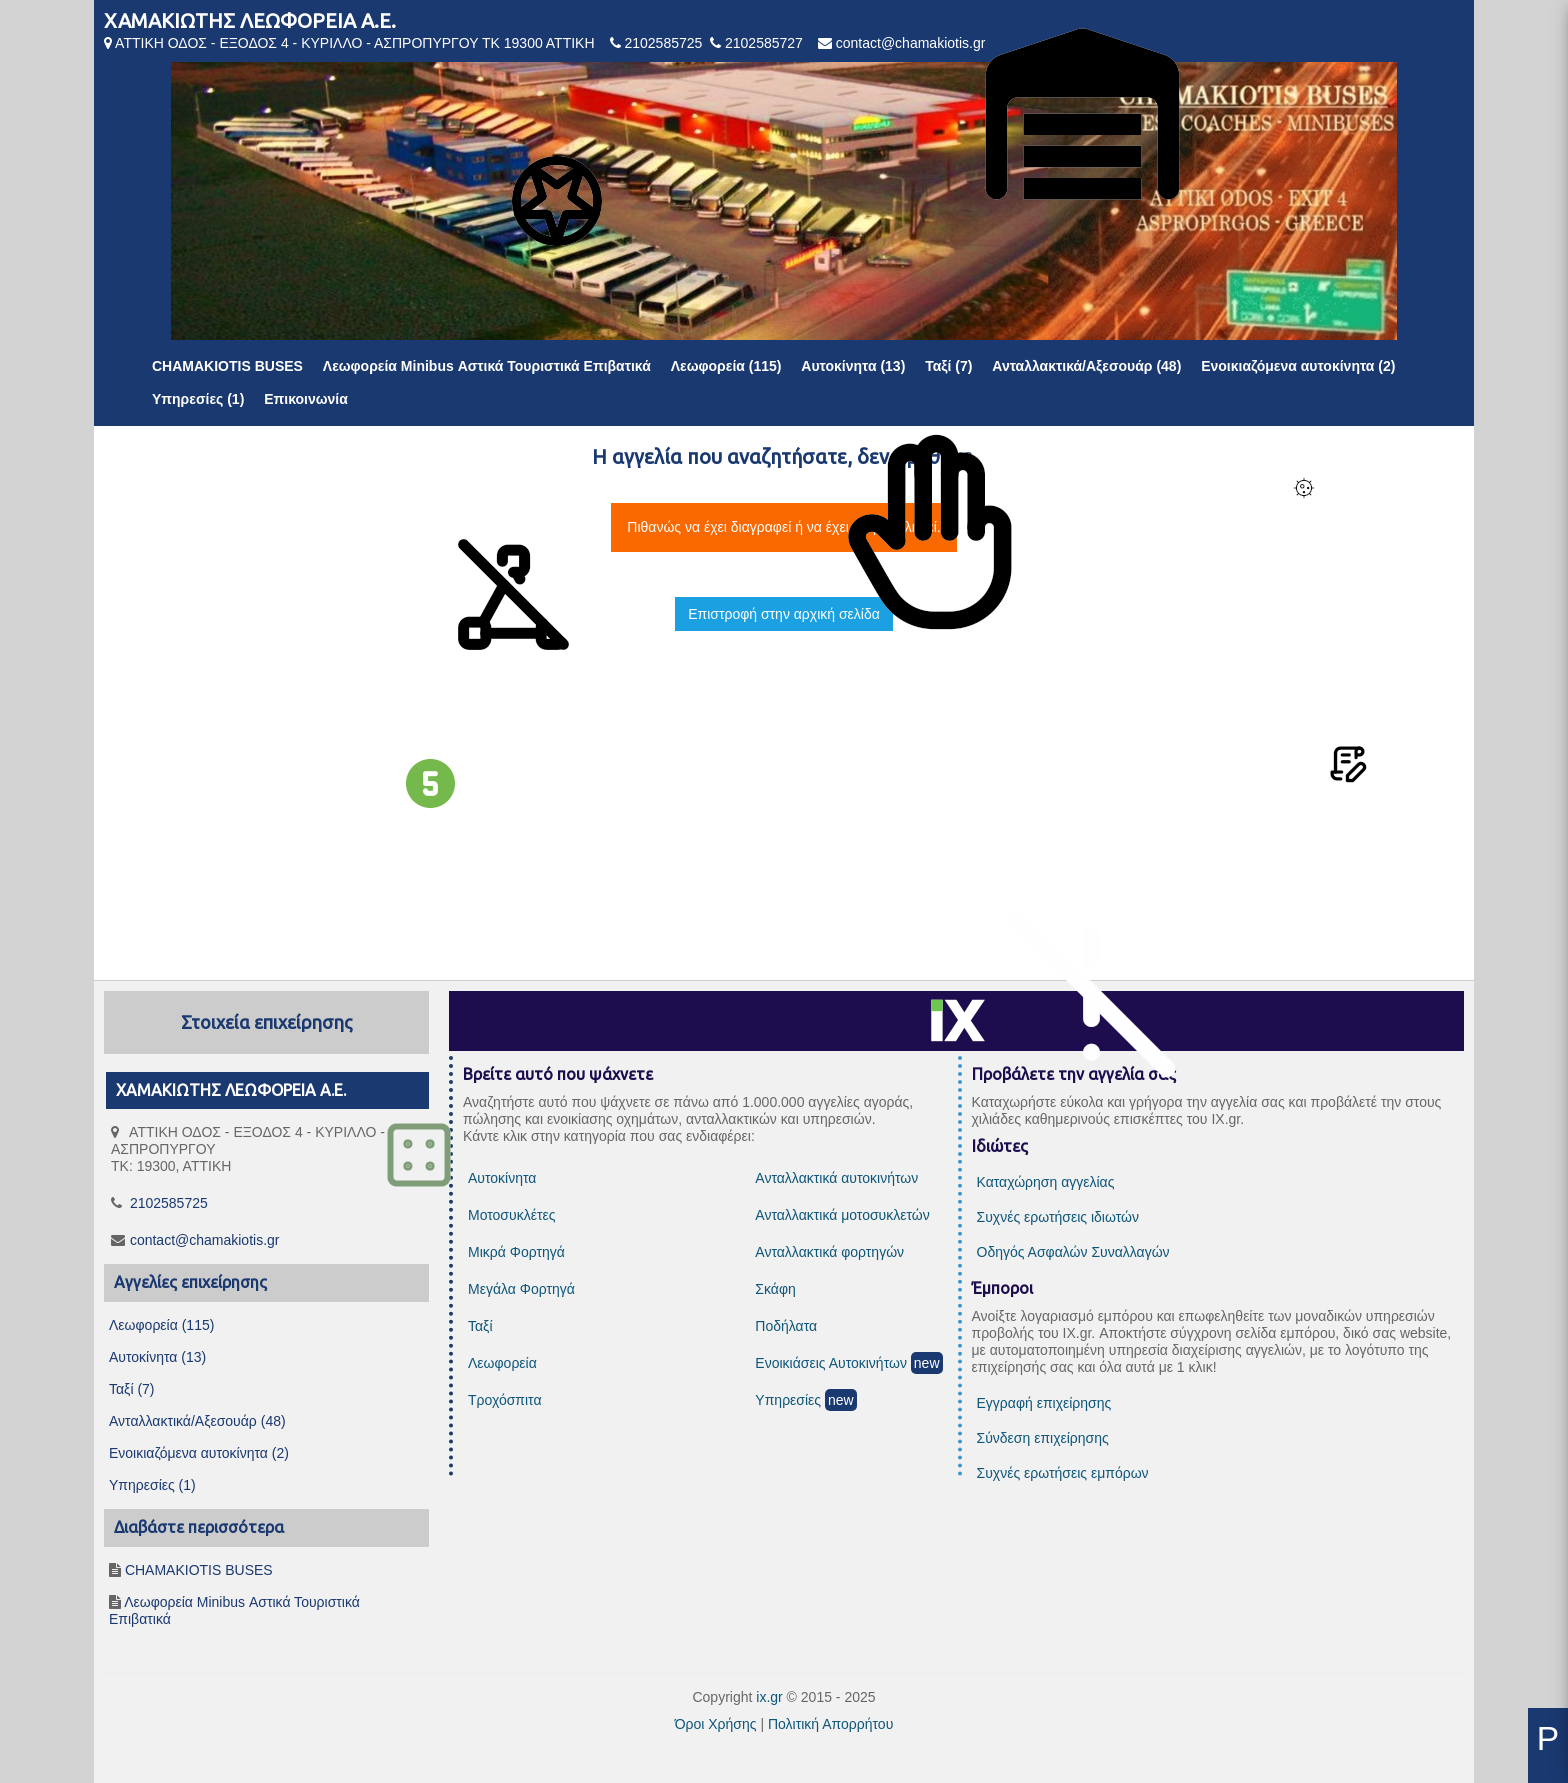 The height and width of the screenshot is (1783, 1568). Describe the element at coordinates (557, 201) in the screenshot. I see `access occult or mystical themed content` at that location.